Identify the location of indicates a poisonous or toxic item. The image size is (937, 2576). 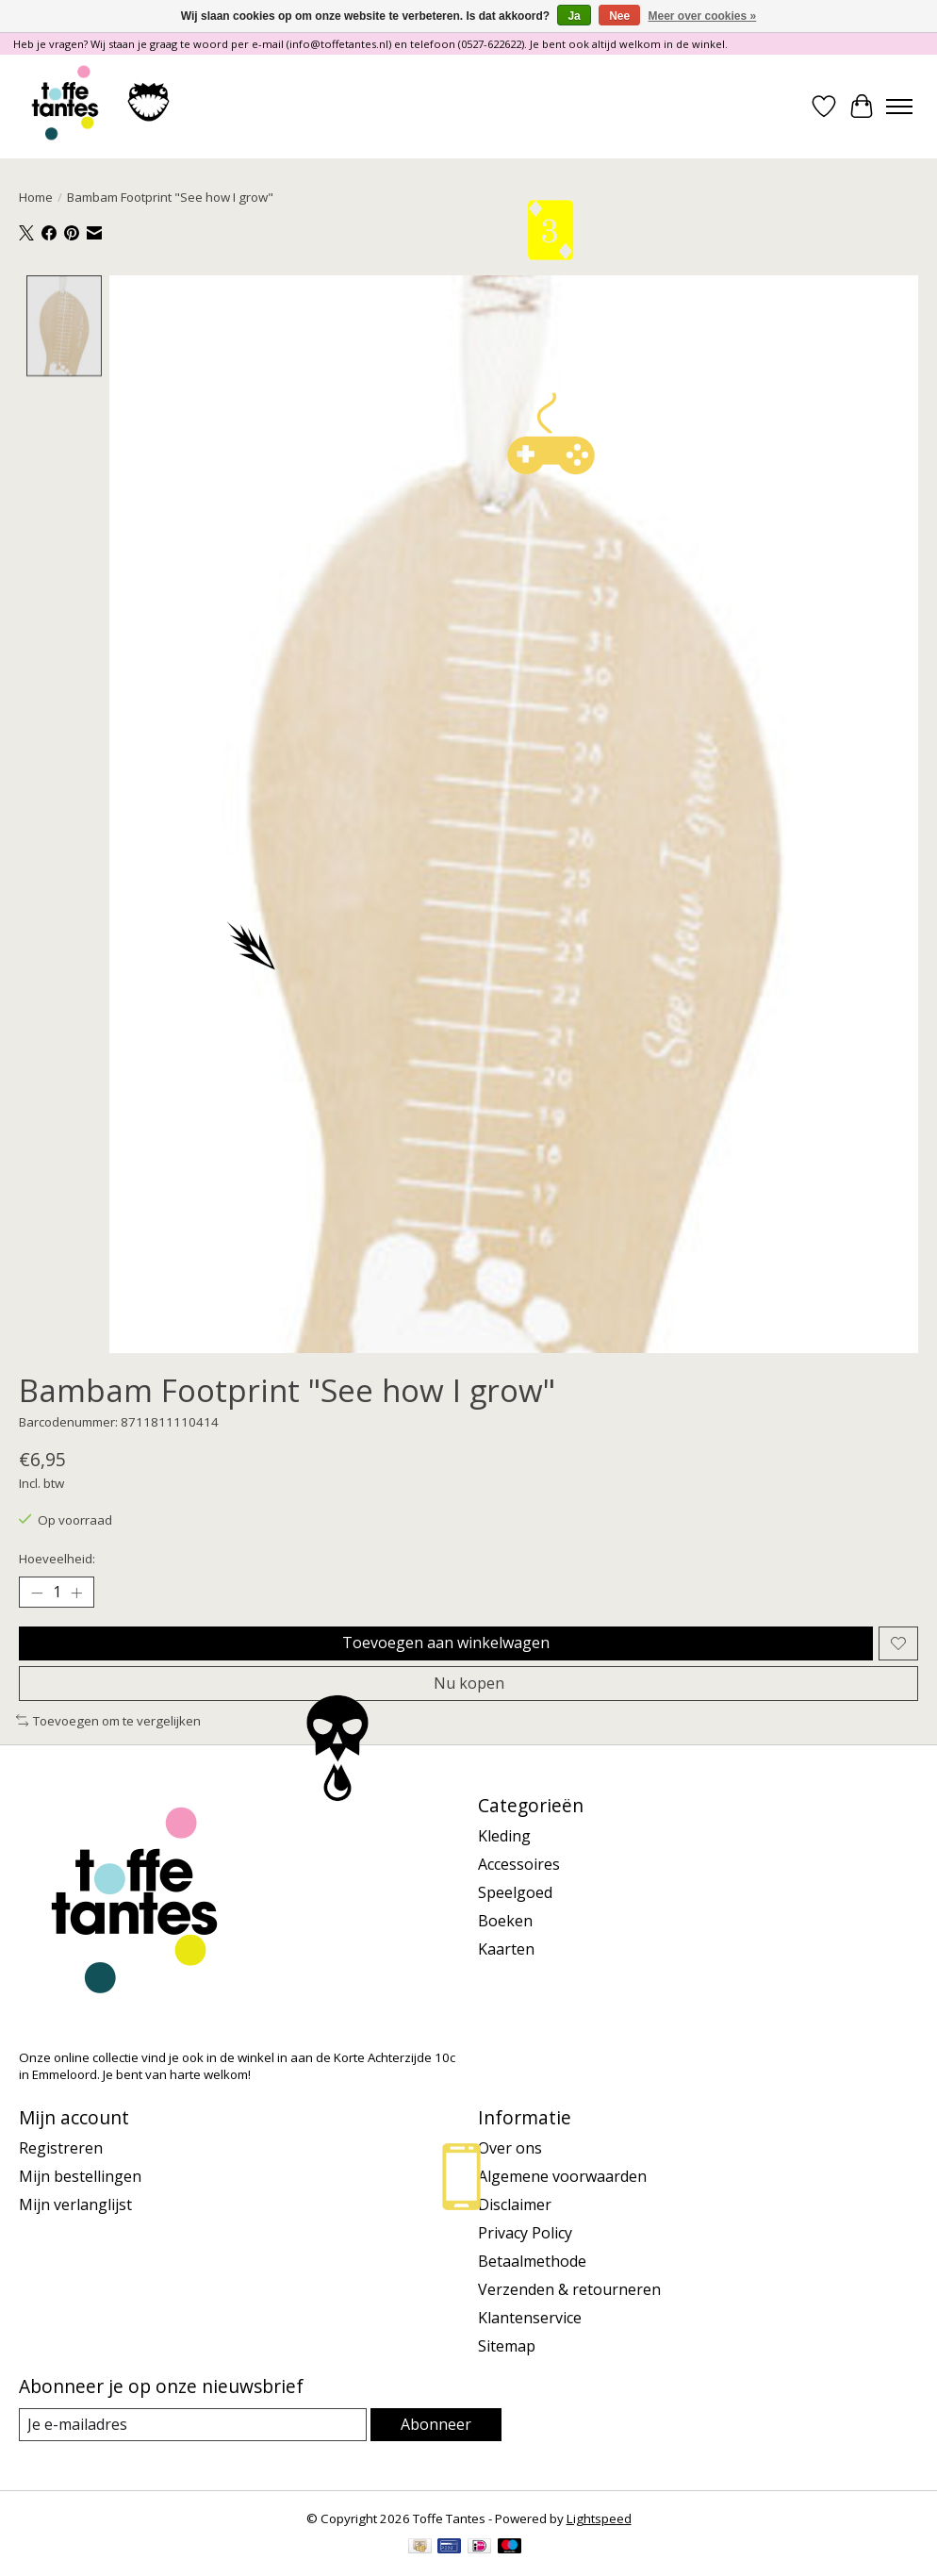
(337, 1748).